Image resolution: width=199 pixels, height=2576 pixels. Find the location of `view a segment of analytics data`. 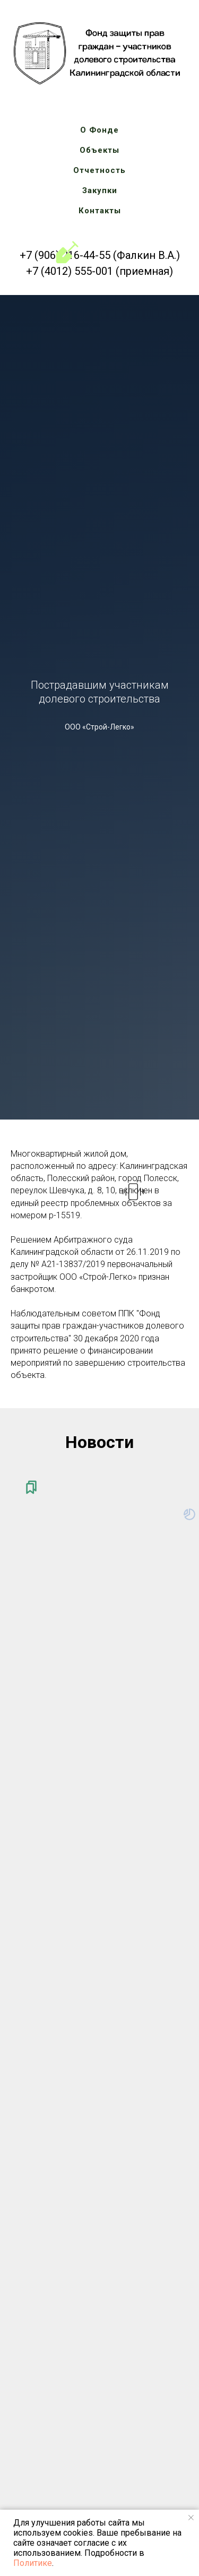

view a segment of analytics data is located at coordinates (189, 1514).